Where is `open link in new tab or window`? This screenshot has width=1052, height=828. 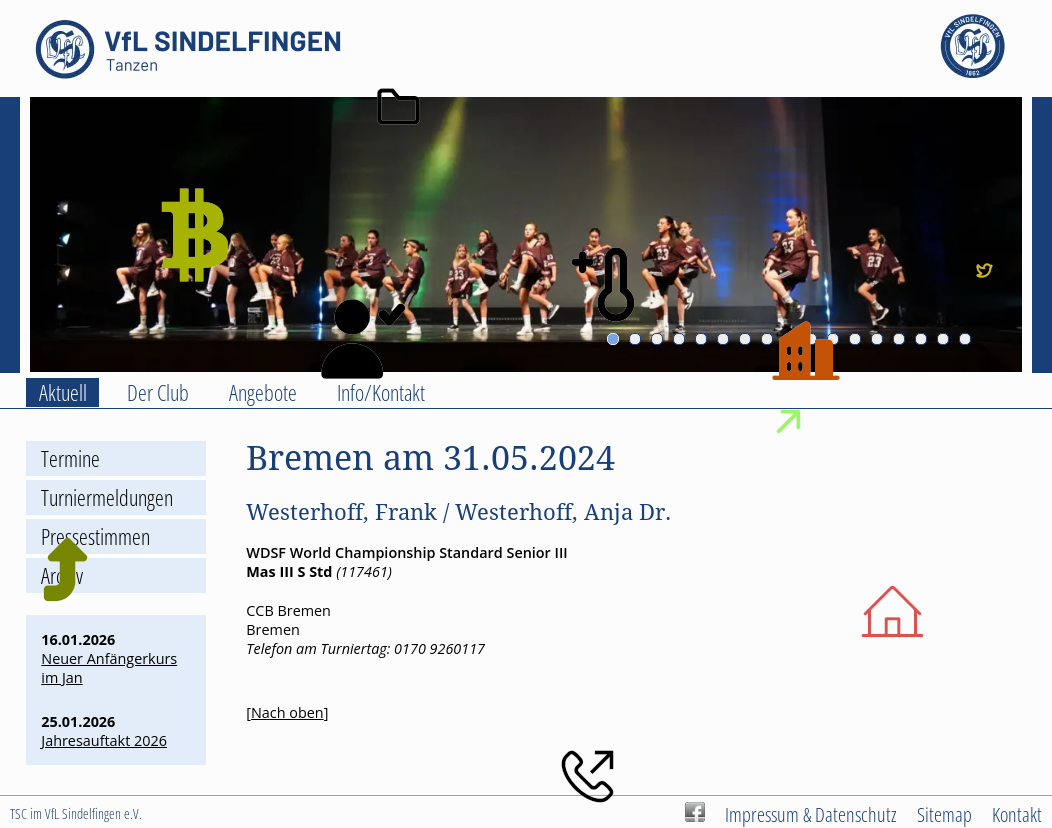 open link in new tab or window is located at coordinates (788, 421).